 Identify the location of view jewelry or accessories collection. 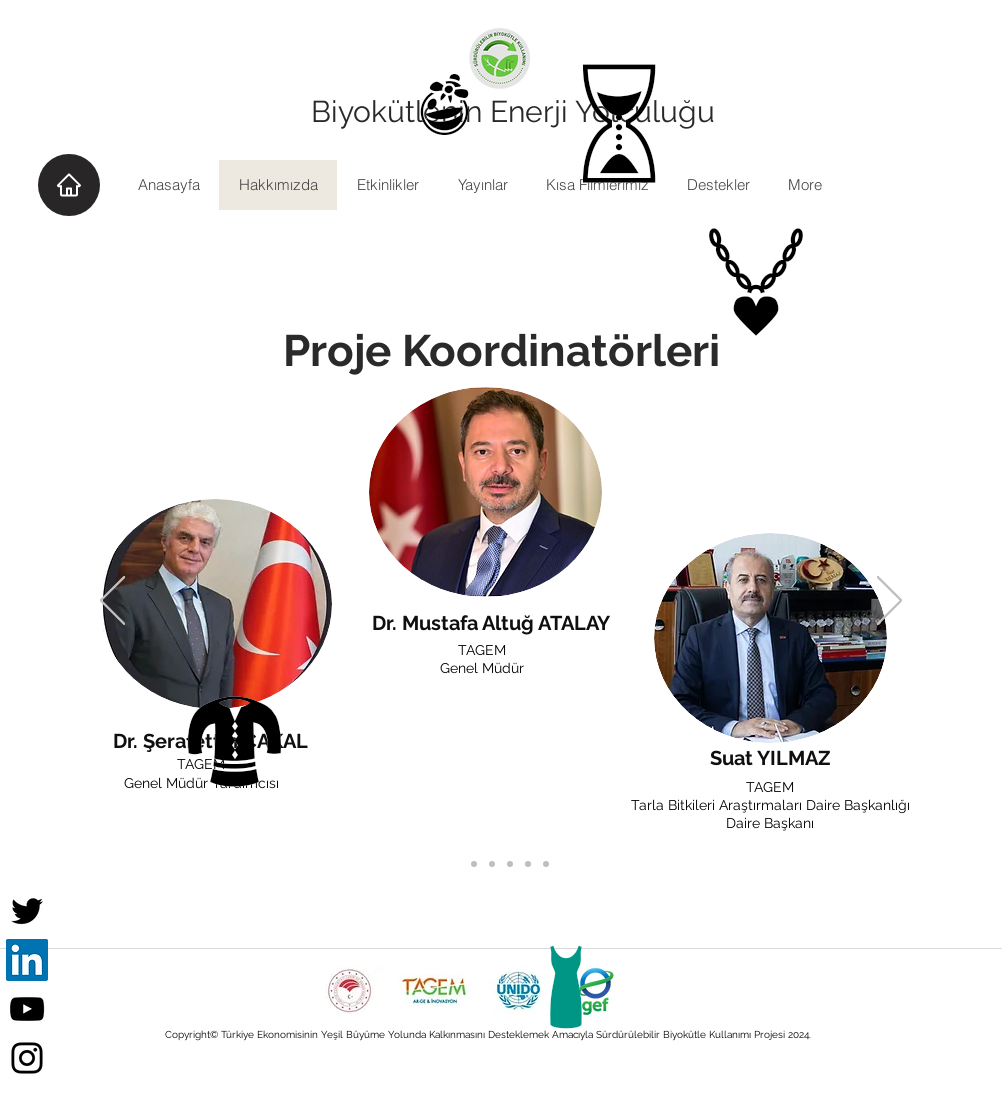
(756, 282).